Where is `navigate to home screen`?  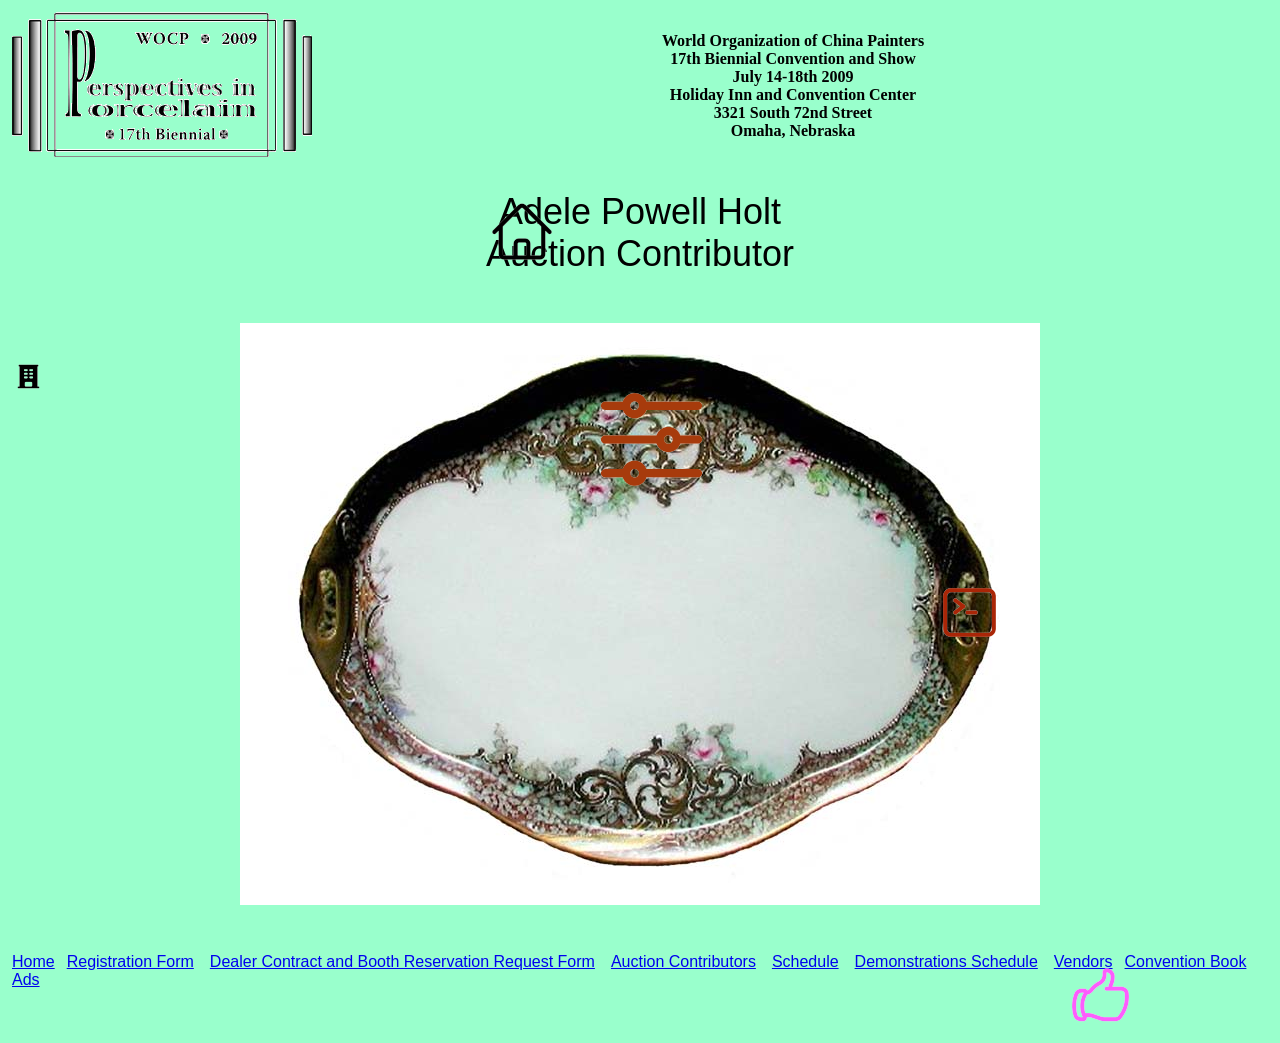 navigate to home screen is located at coordinates (522, 232).